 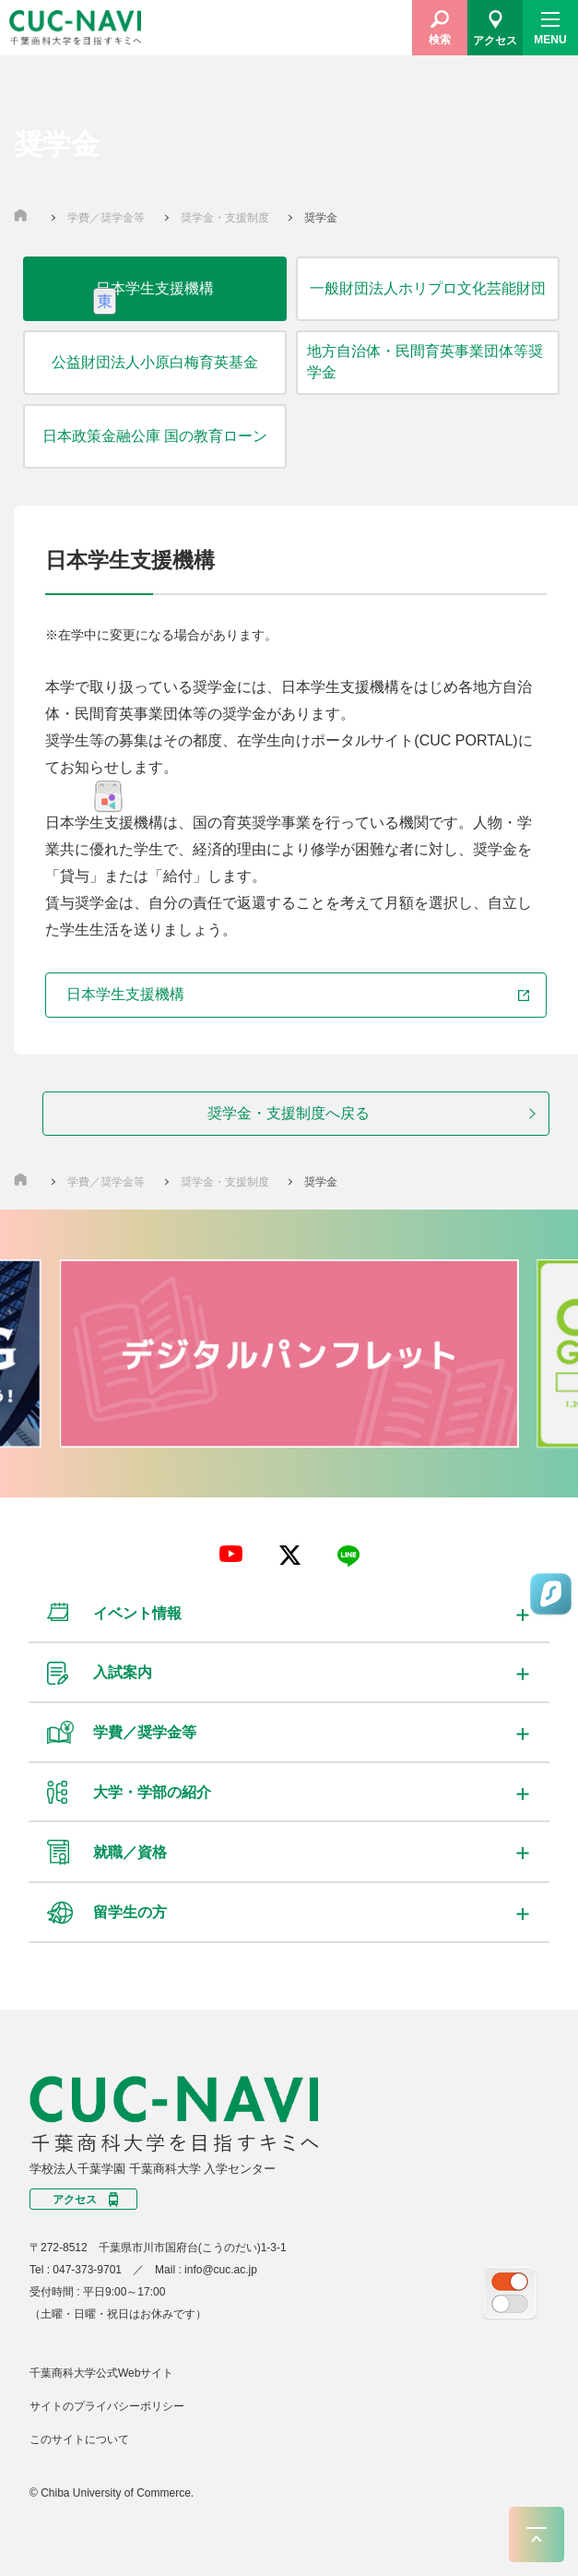 What do you see at coordinates (510, 2293) in the screenshot?
I see `open gnome tweaks to customize desktop settings` at bounding box center [510, 2293].